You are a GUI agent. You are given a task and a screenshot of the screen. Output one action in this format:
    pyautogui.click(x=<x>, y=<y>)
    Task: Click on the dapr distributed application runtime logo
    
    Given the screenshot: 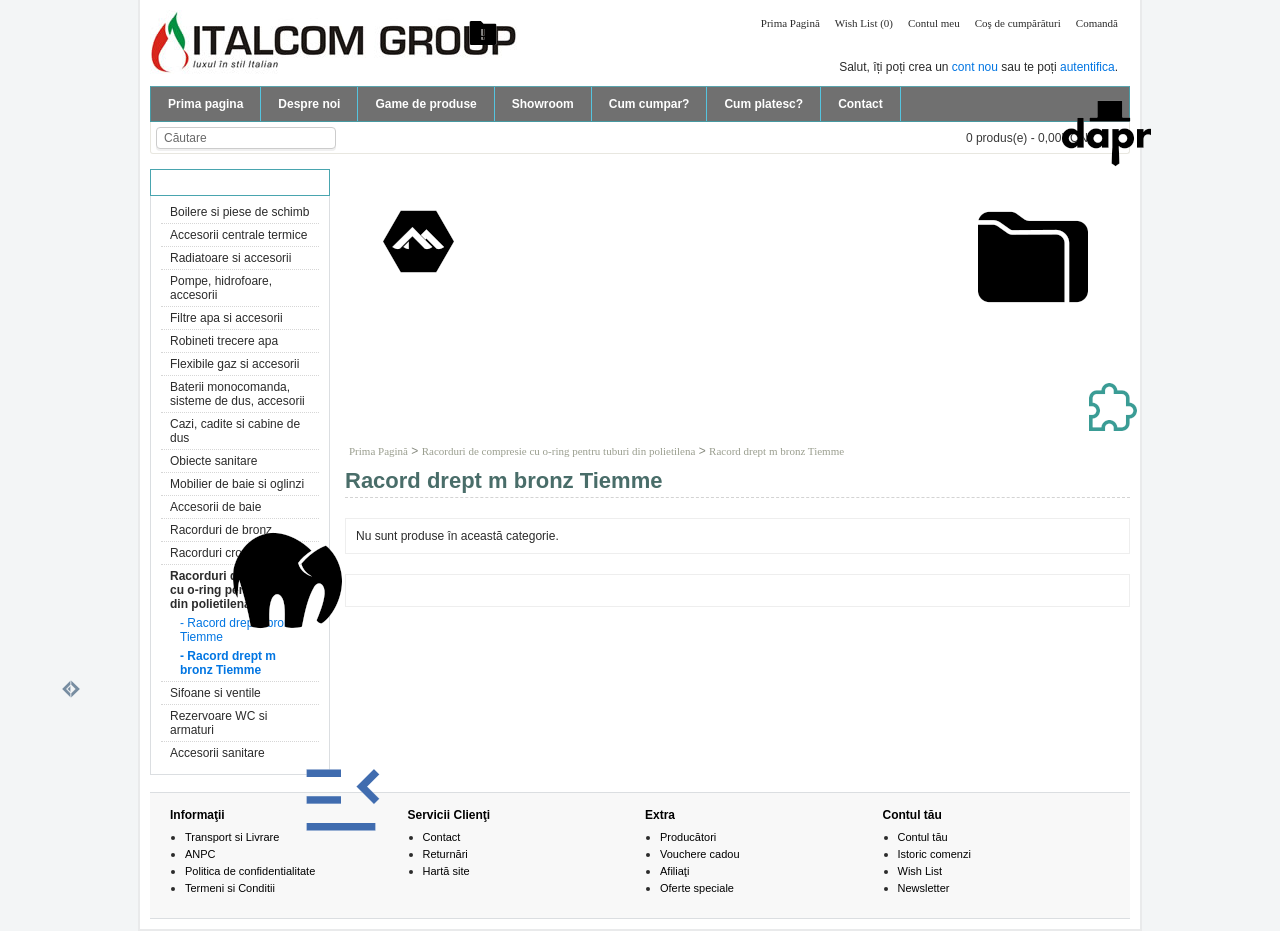 What is the action you would take?
    pyautogui.click(x=1106, y=133)
    